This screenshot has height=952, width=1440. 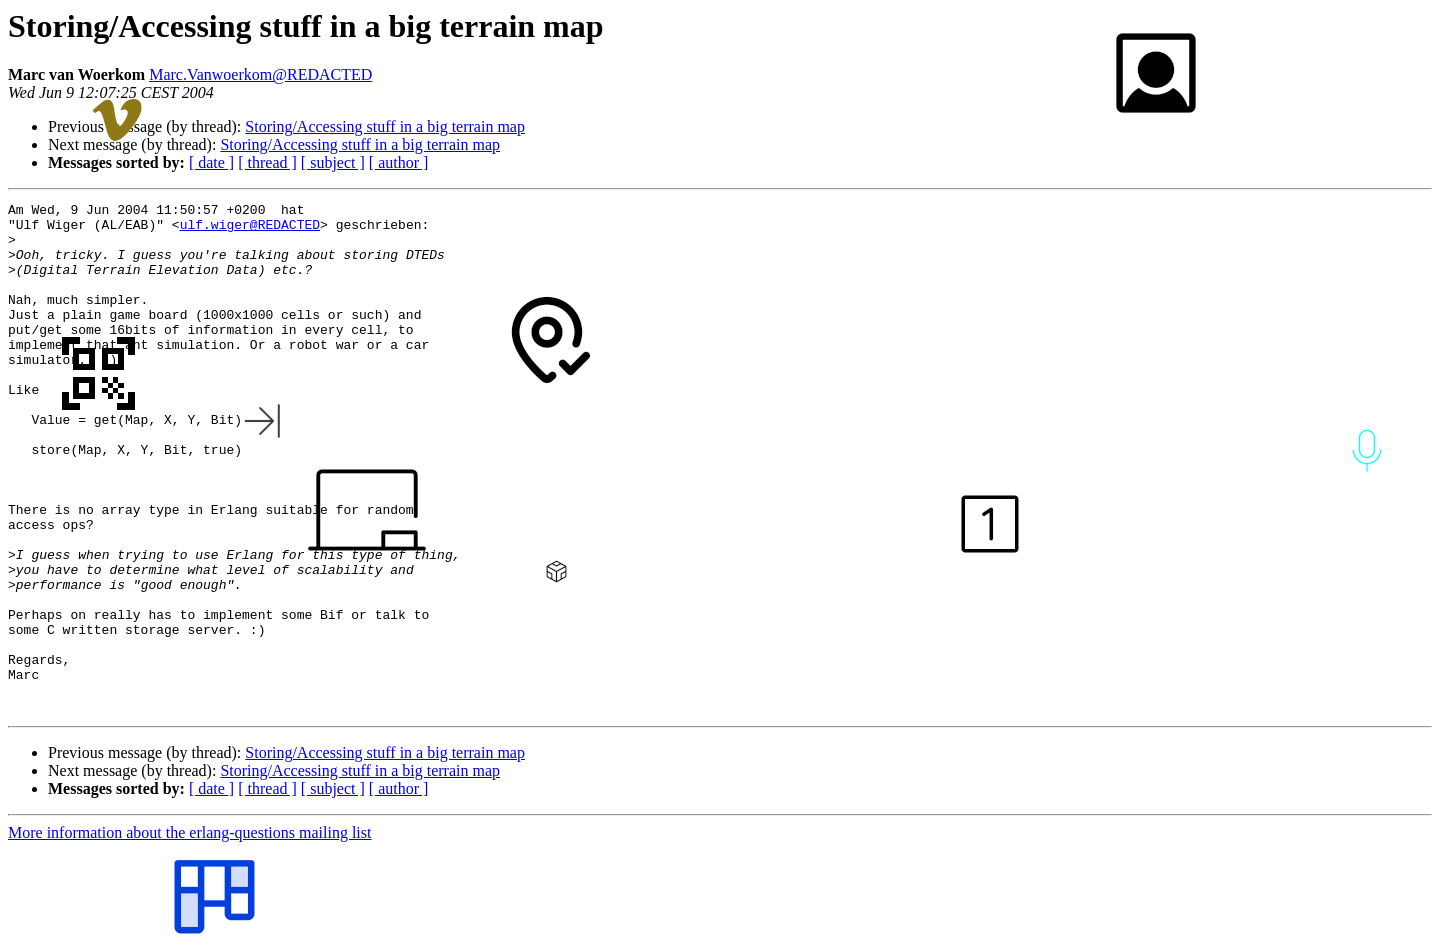 I want to click on open Vimeo app, so click(x=117, y=120).